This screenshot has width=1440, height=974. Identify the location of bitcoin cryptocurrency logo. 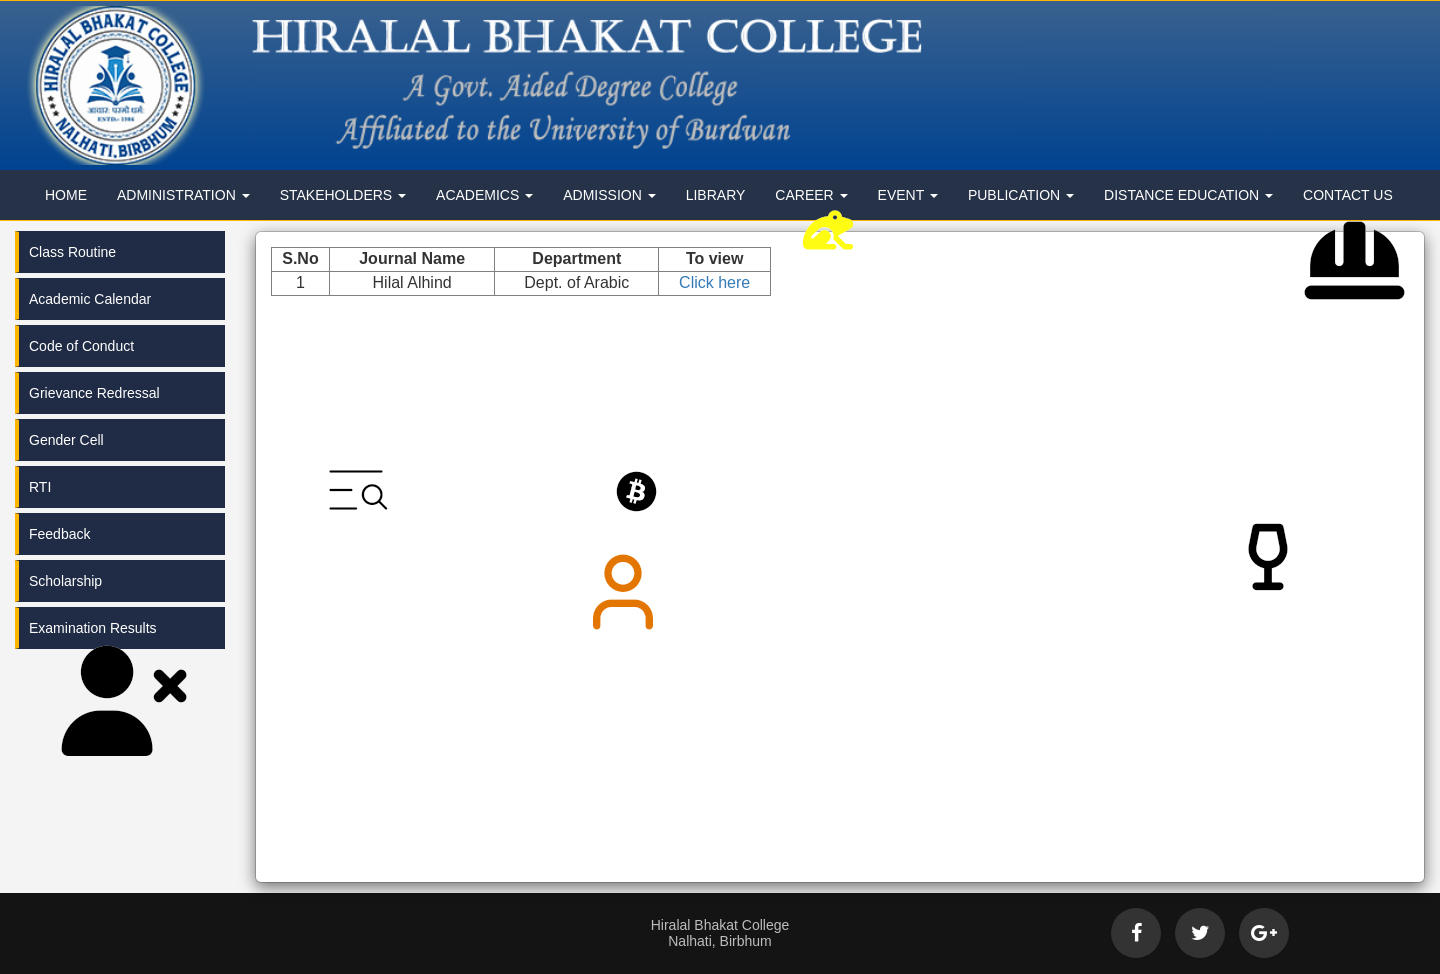
(636, 491).